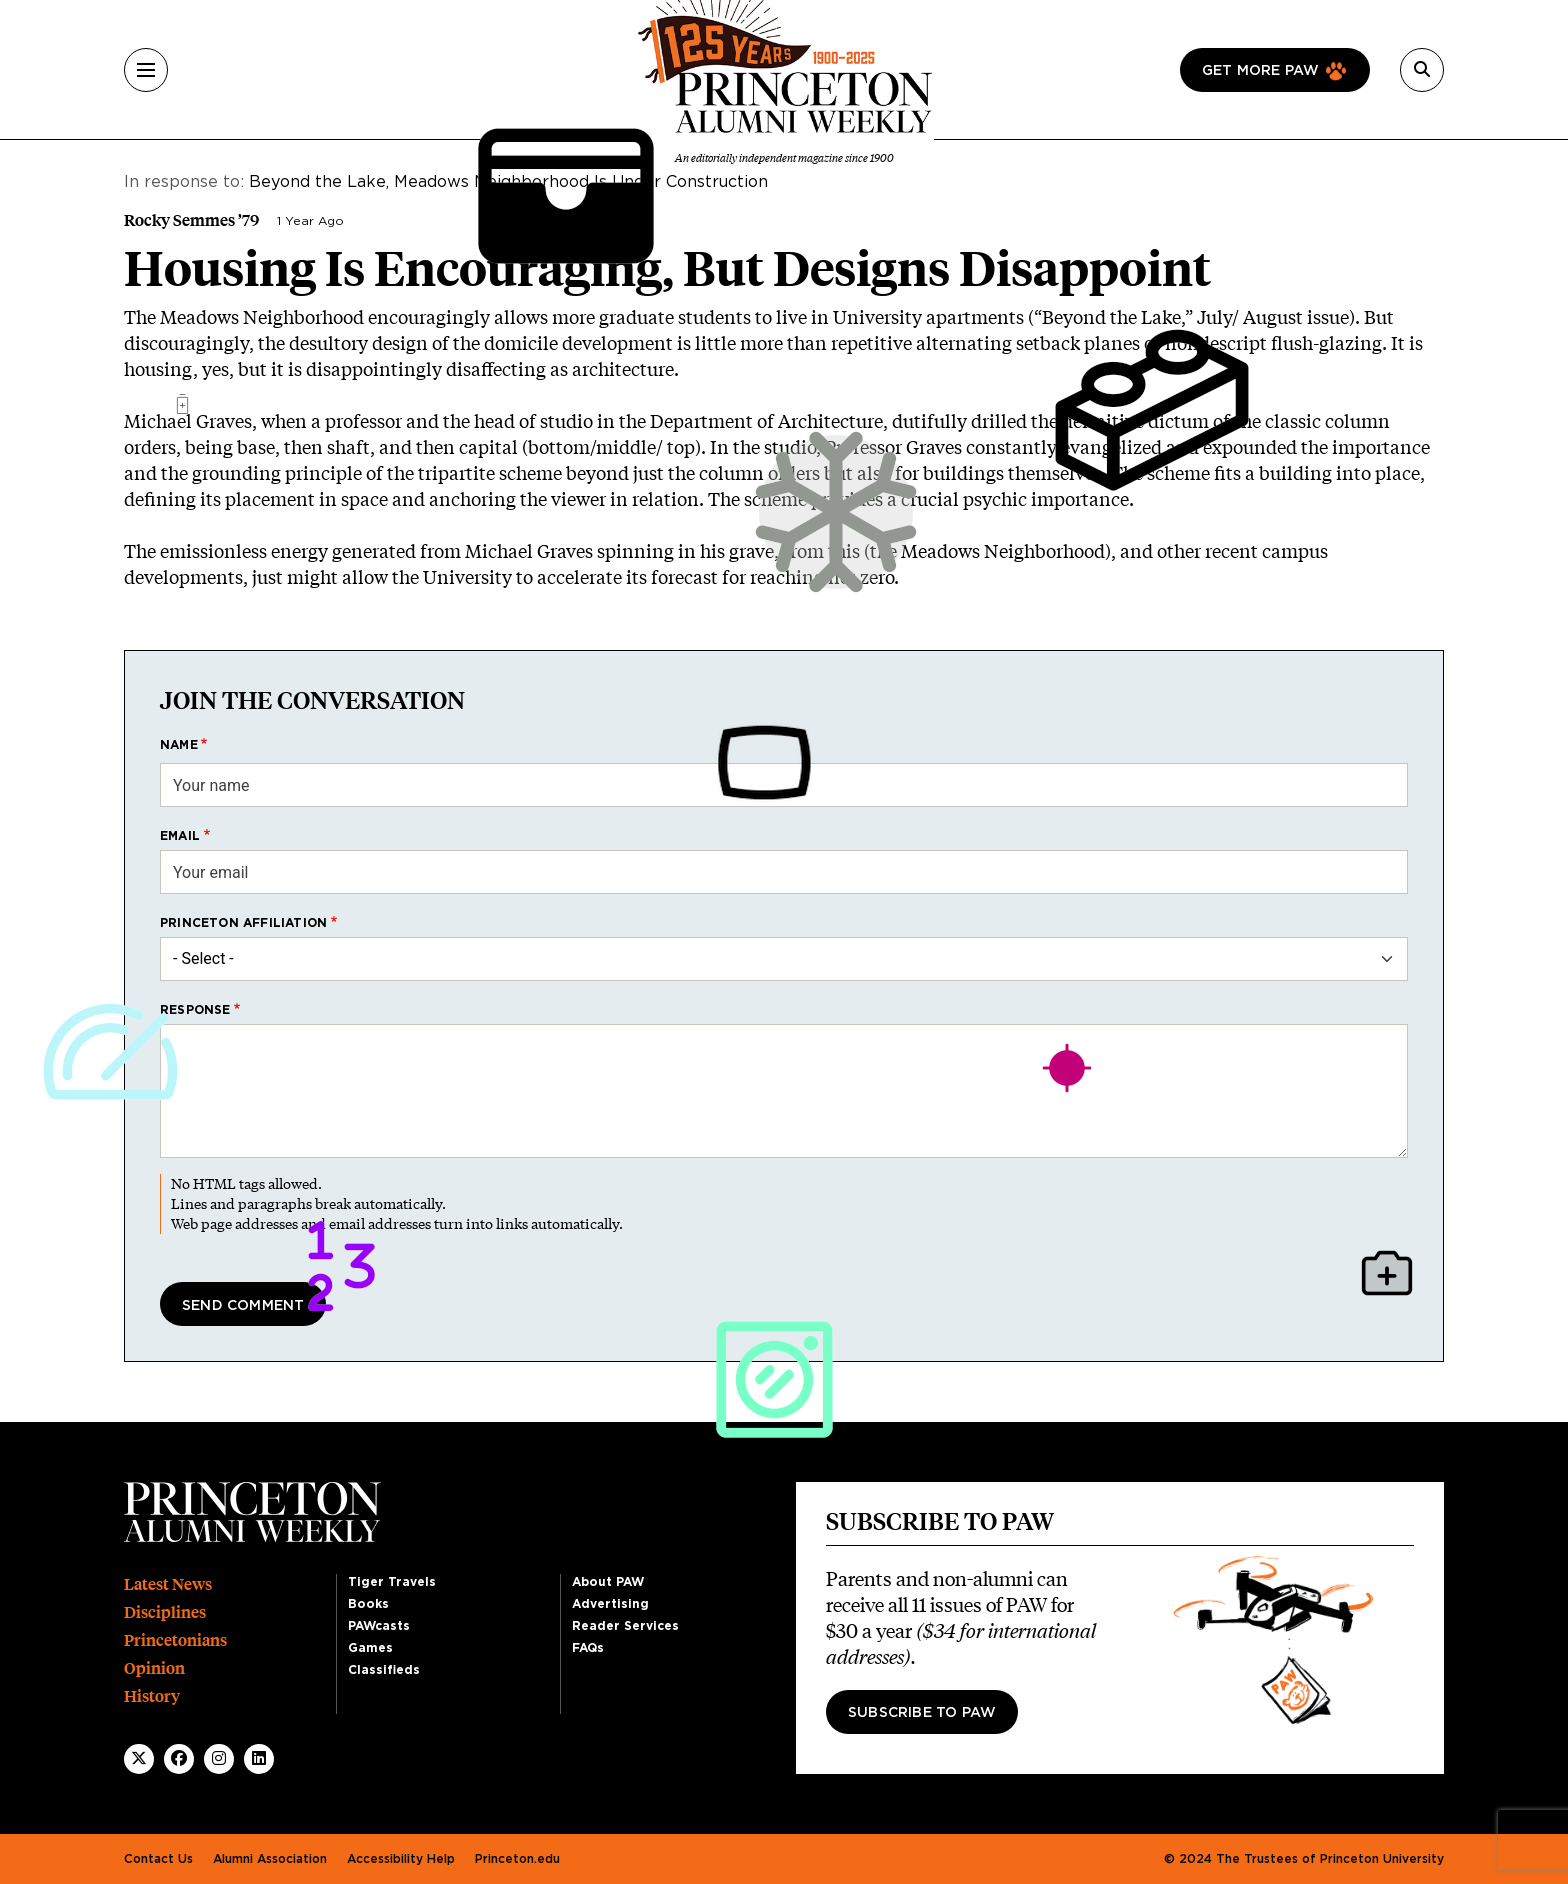 The image size is (1568, 1884). What do you see at coordinates (340, 1266) in the screenshot?
I see `format text as numbered list` at bounding box center [340, 1266].